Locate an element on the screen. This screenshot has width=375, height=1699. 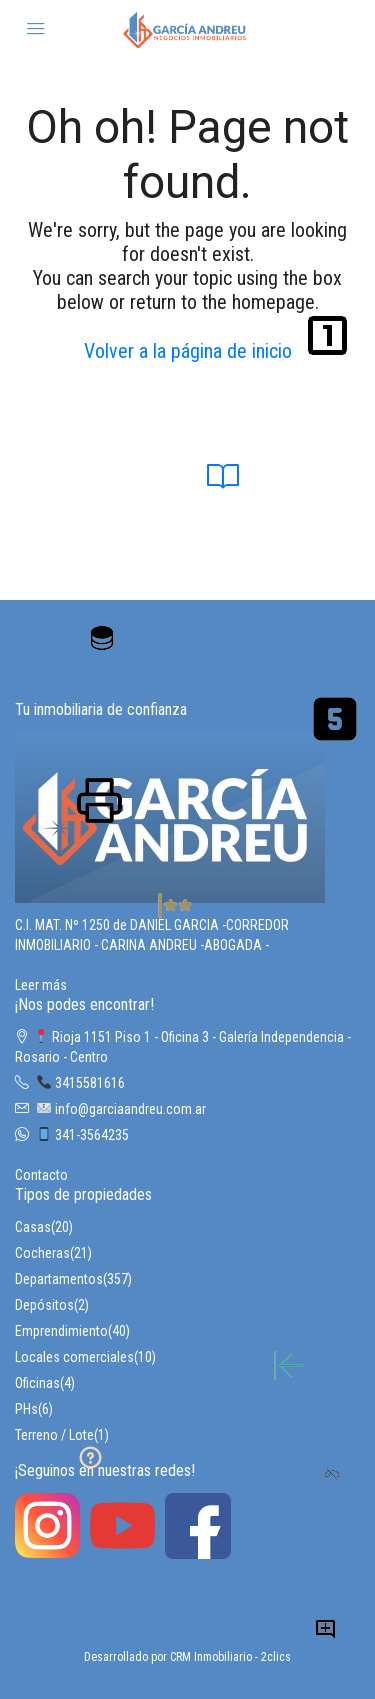
open documentation or readme is located at coordinates (223, 476).